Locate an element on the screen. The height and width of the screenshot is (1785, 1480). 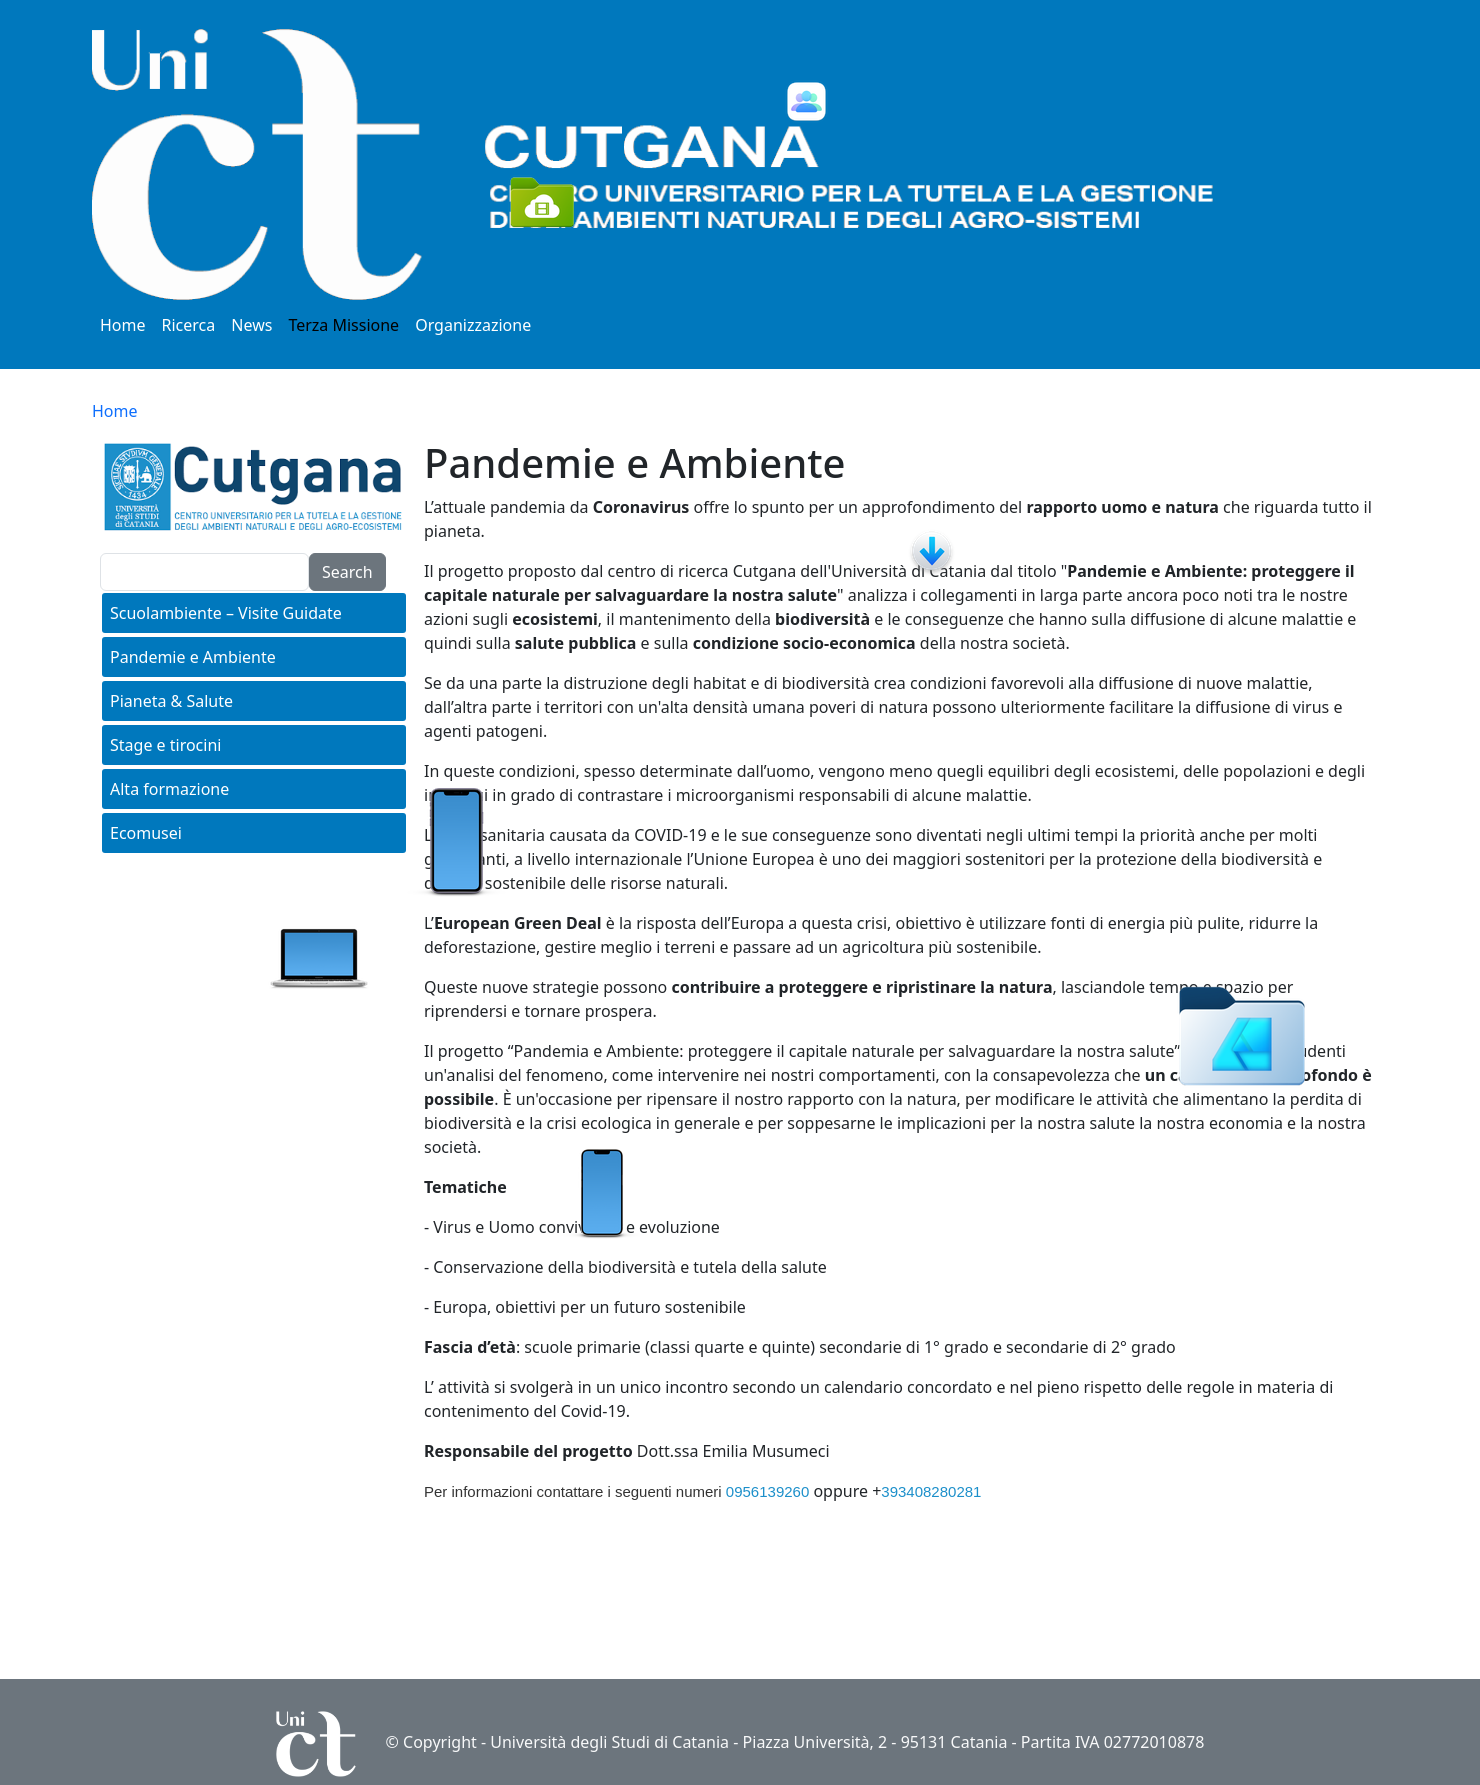
drop files here to add to folder is located at coordinates (855, 492).